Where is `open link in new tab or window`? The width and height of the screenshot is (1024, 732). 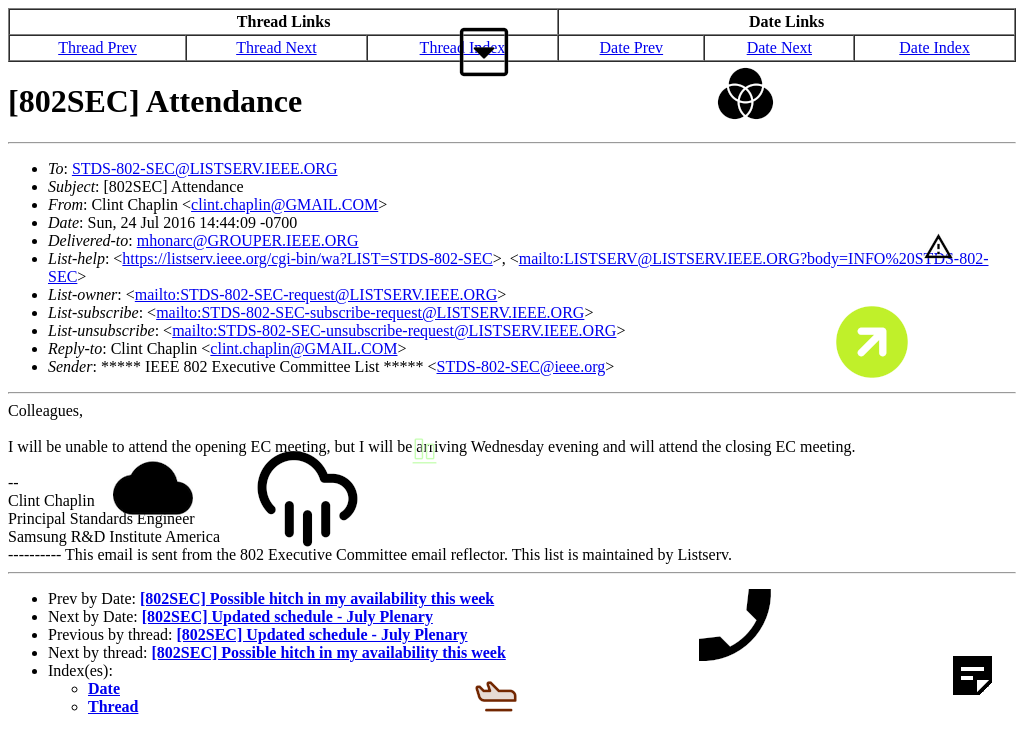 open link in new tab or window is located at coordinates (872, 342).